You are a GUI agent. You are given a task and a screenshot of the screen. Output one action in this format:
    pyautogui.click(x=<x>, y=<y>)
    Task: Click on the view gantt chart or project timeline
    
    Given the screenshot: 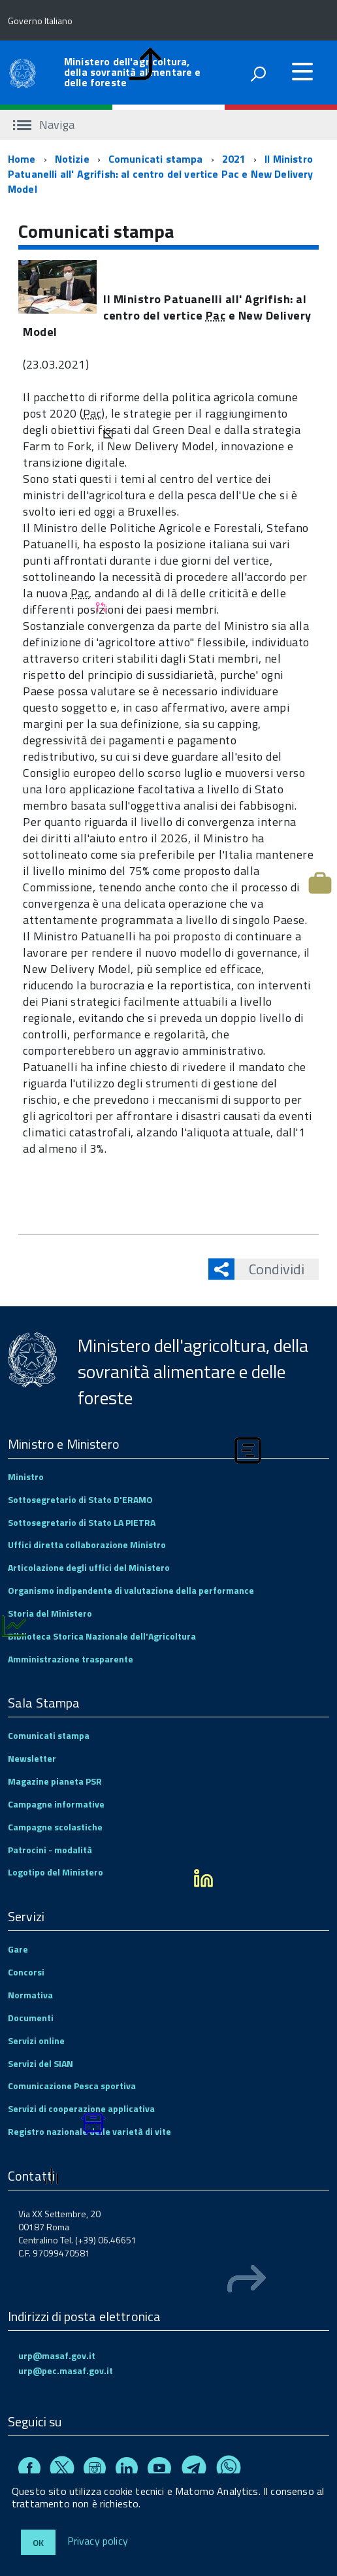 What is the action you would take?
    pyautogui.click(x=248, y=1450)
    